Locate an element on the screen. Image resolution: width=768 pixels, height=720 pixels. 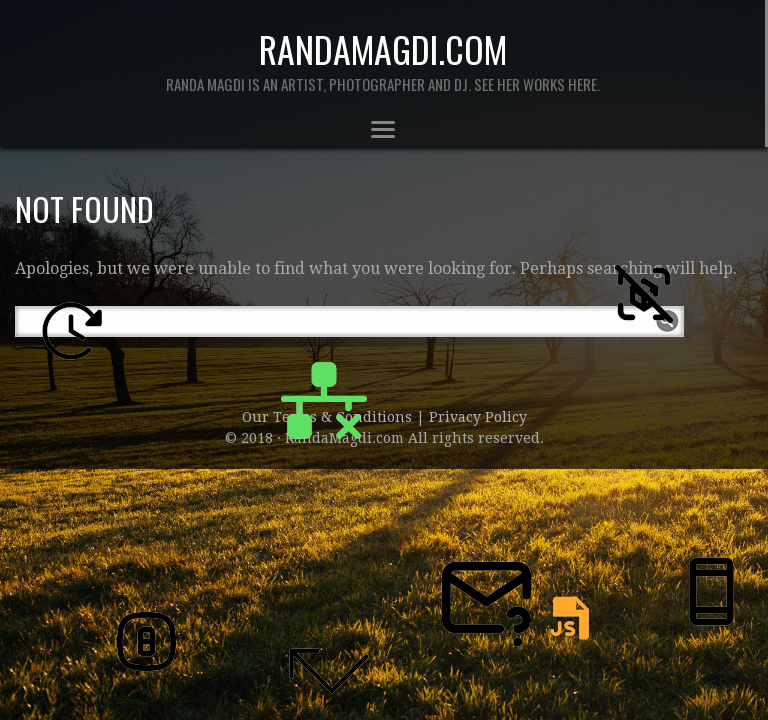
email help or support is located at coordinates (486, 597).